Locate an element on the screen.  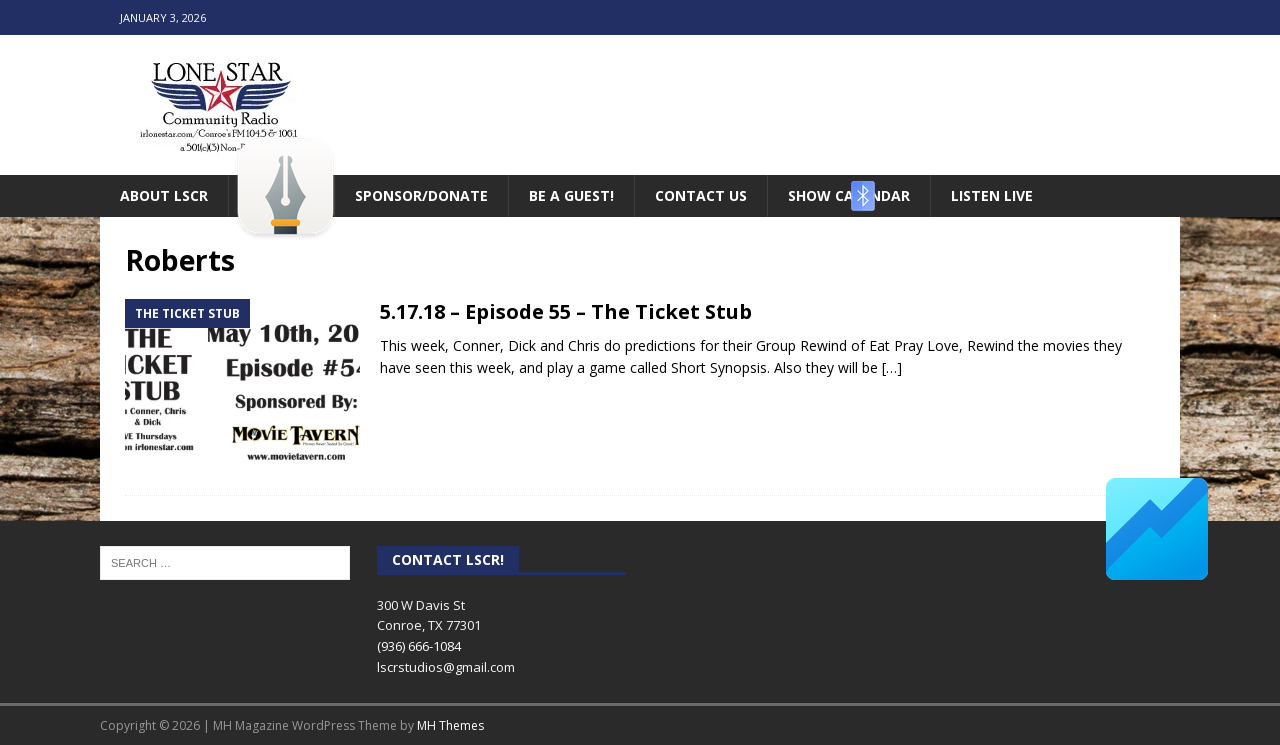
open bluetooth settings is located at coordinates (863, 196).